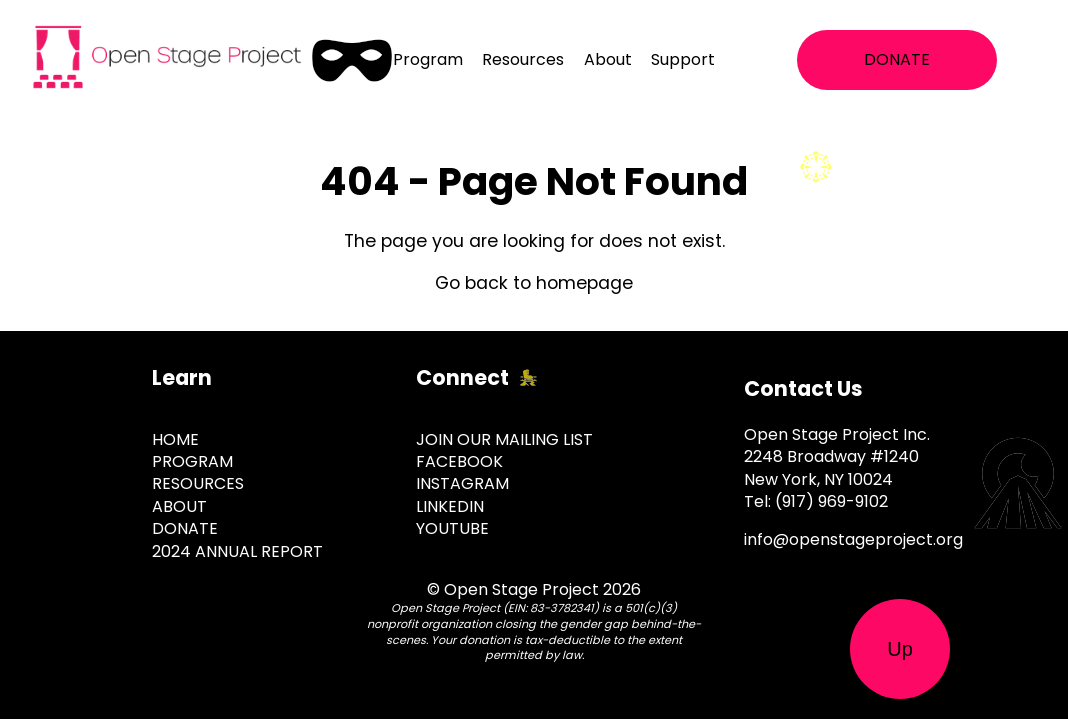 The image size is (1068, 720). What do you see at coordinates (352, 62) in the screenshot?
I see `enable incognito or private browsing mode` at bounding box center [352, 62].